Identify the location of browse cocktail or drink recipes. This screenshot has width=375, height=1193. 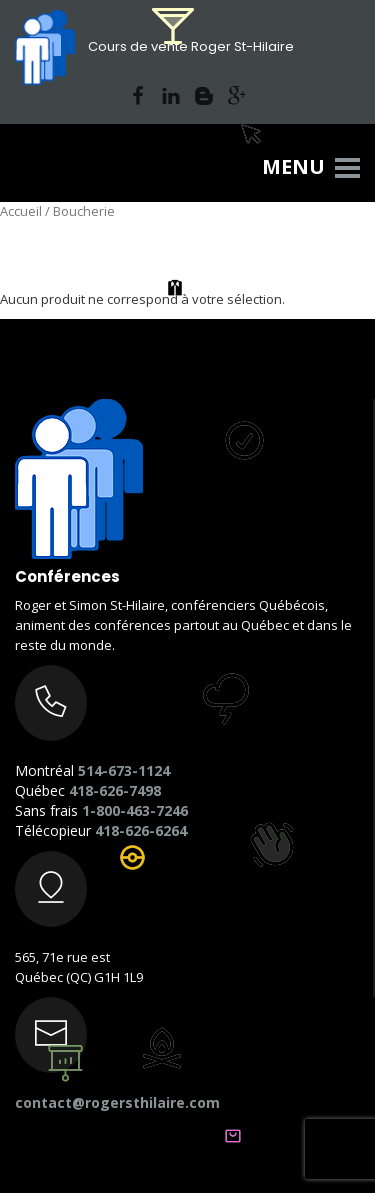
(173, 26).